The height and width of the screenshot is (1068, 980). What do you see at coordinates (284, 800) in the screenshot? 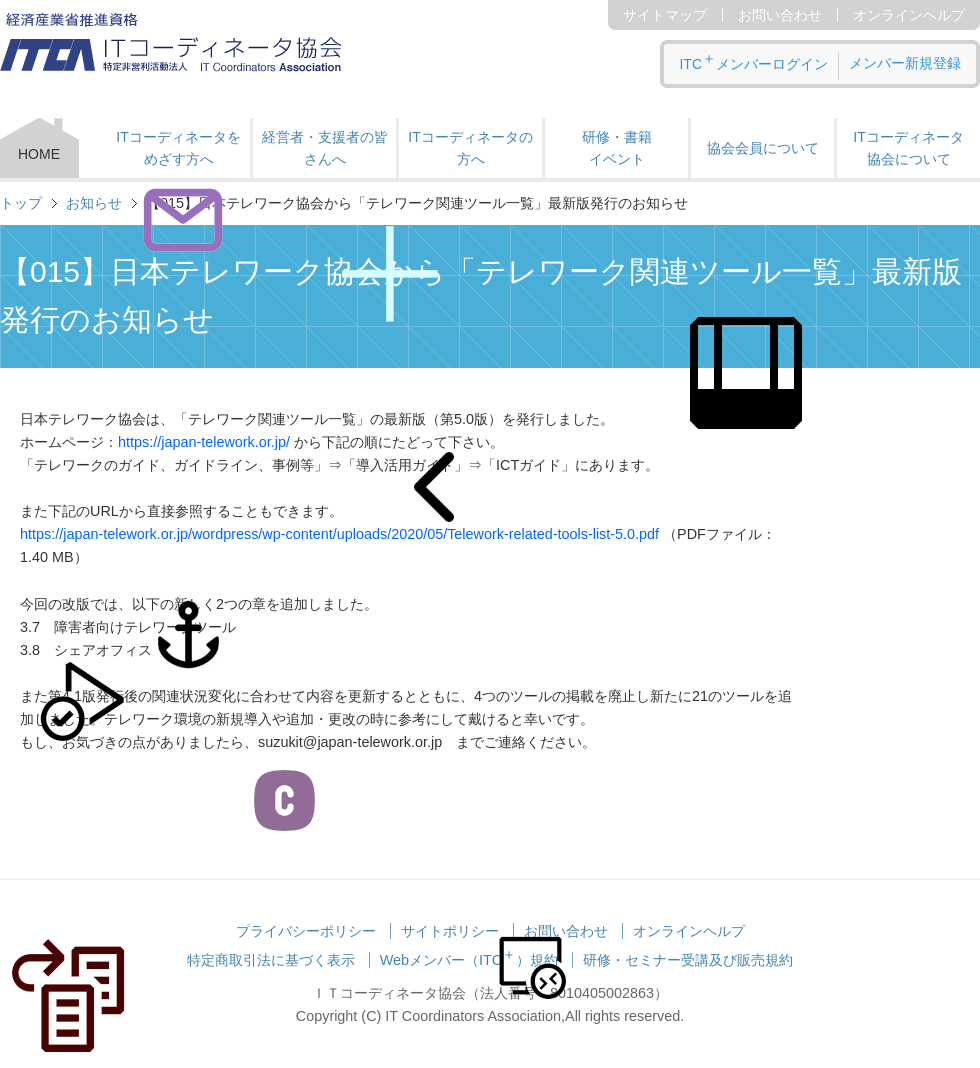
I see `indicates a copyright symbol or content ownership` at bounding box center [284, 800].